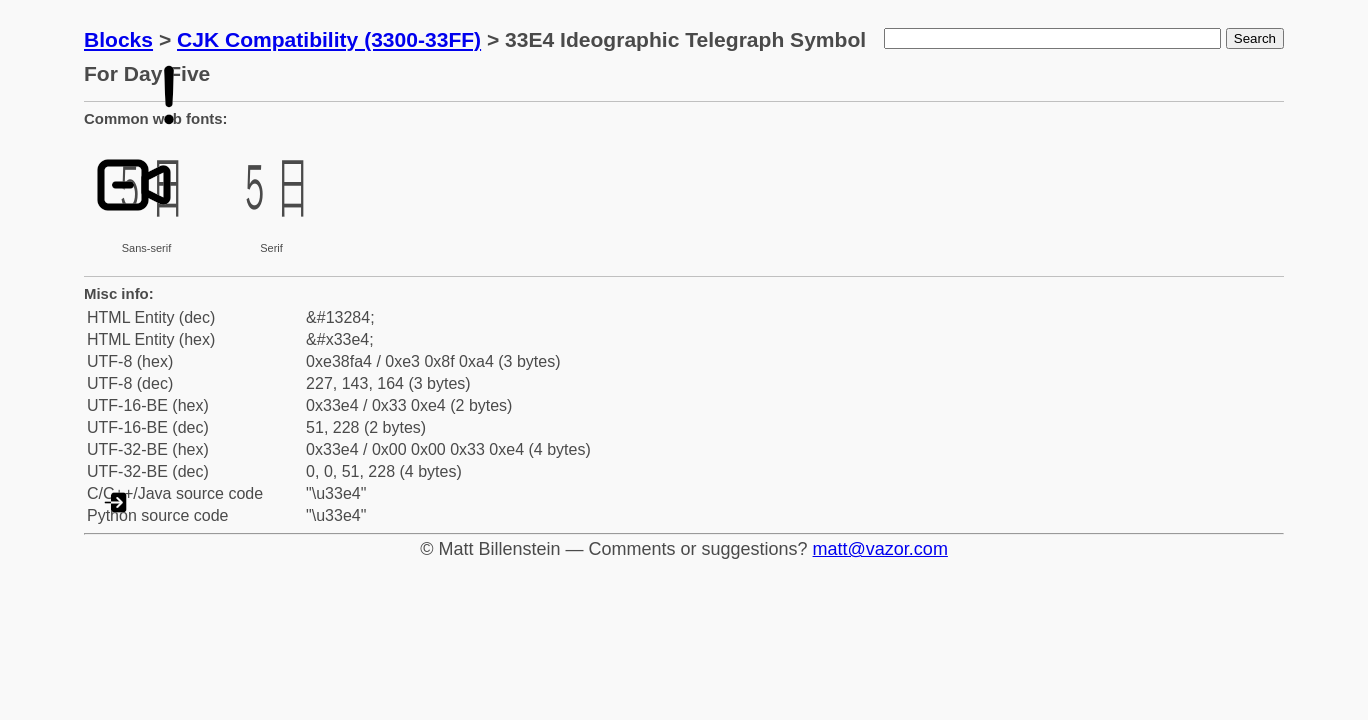  What do you see at coordinates (169, 95) in the screenshot?
I see `indicates a warning or important notice` at bounding box center [169, 95].